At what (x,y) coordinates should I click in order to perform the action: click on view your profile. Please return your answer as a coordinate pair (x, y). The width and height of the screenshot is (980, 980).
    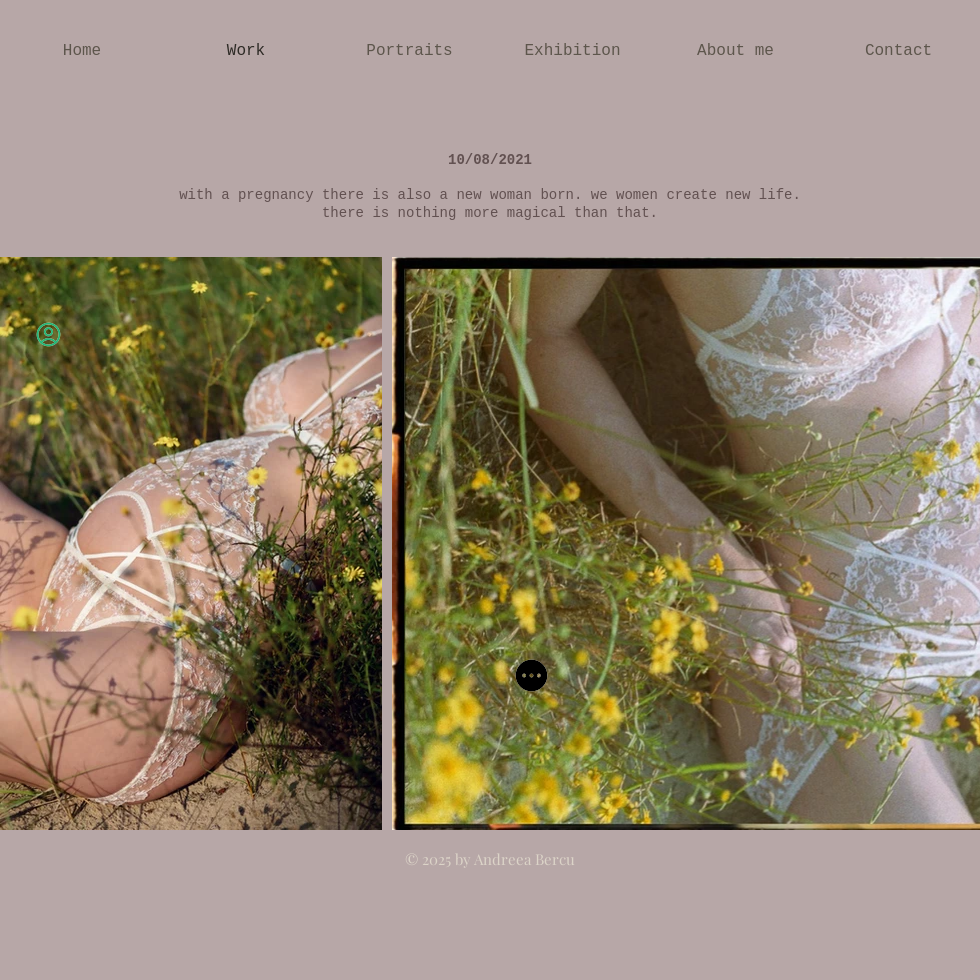
    Looking at the image, I should click on (48, 334).